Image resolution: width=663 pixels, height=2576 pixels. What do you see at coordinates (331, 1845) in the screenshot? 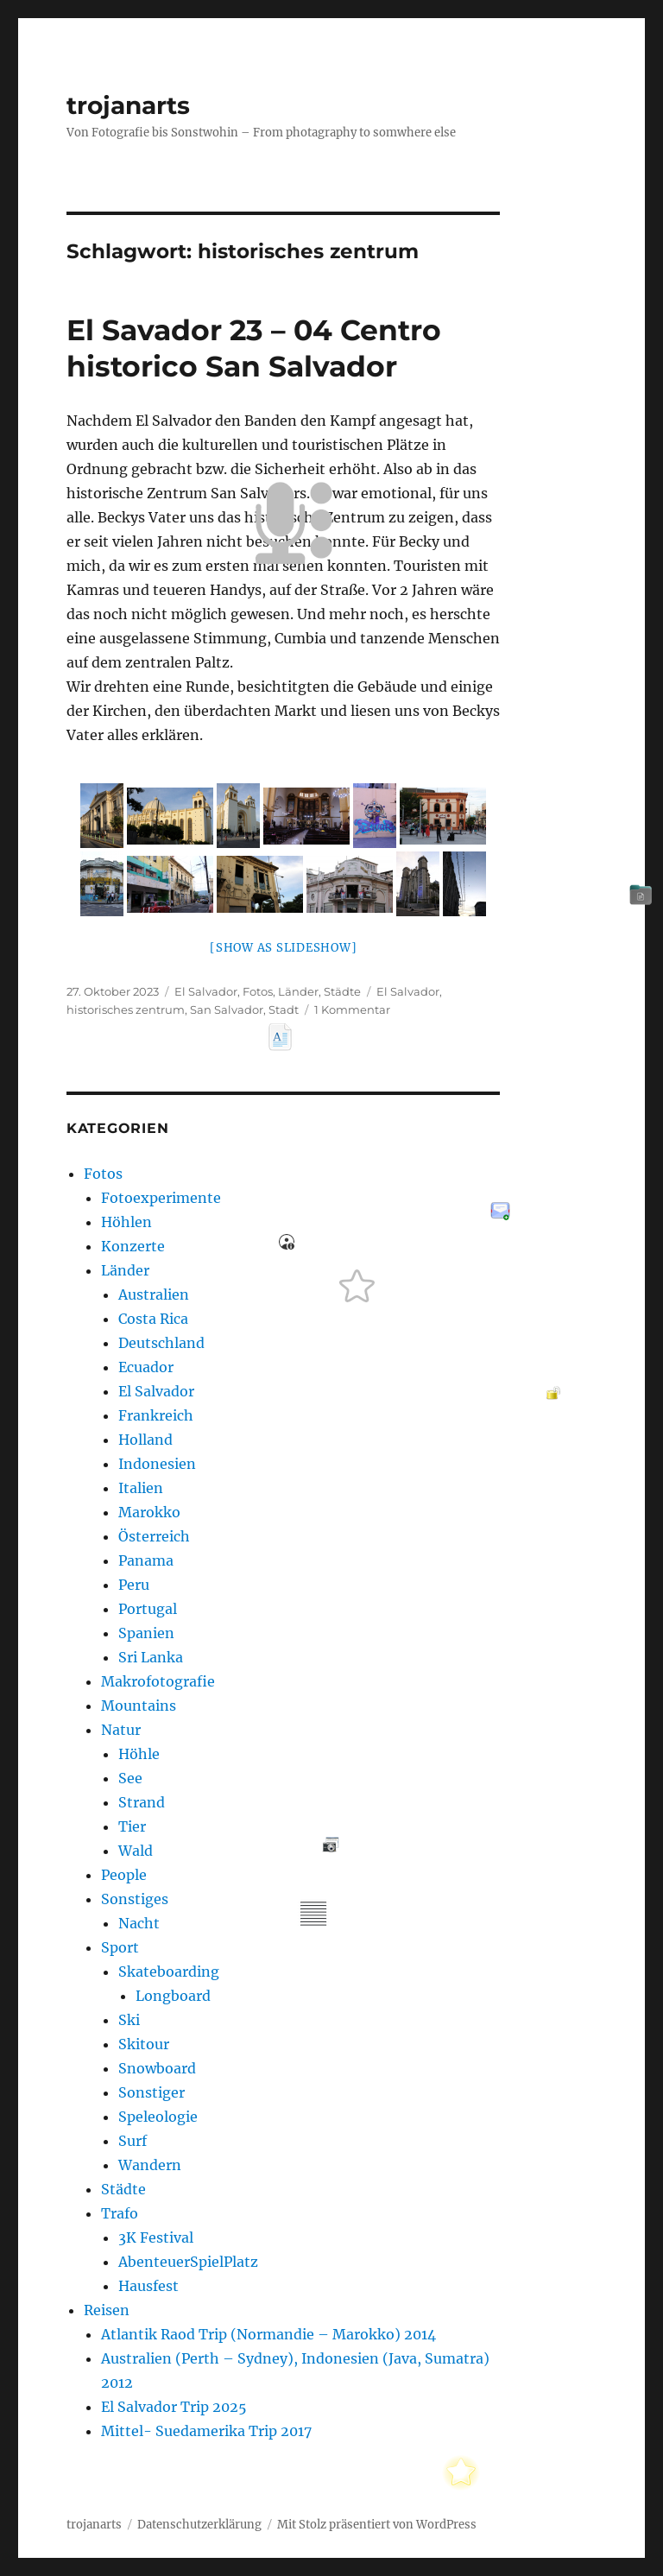
I see `take a screenshot or screen capture` at bounding box center [331, 1845].